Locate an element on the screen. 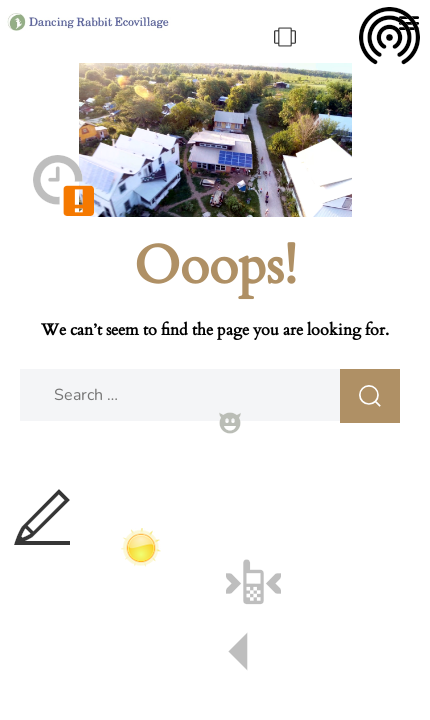 The image size is (430, 720). insert a mischievous or playful emoji is located at coordinates (230, 423).